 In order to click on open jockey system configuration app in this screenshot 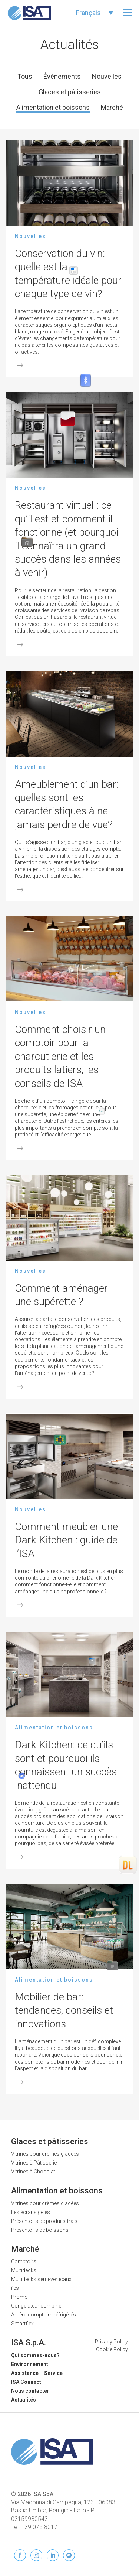, I will do `click(60, 1440)`.